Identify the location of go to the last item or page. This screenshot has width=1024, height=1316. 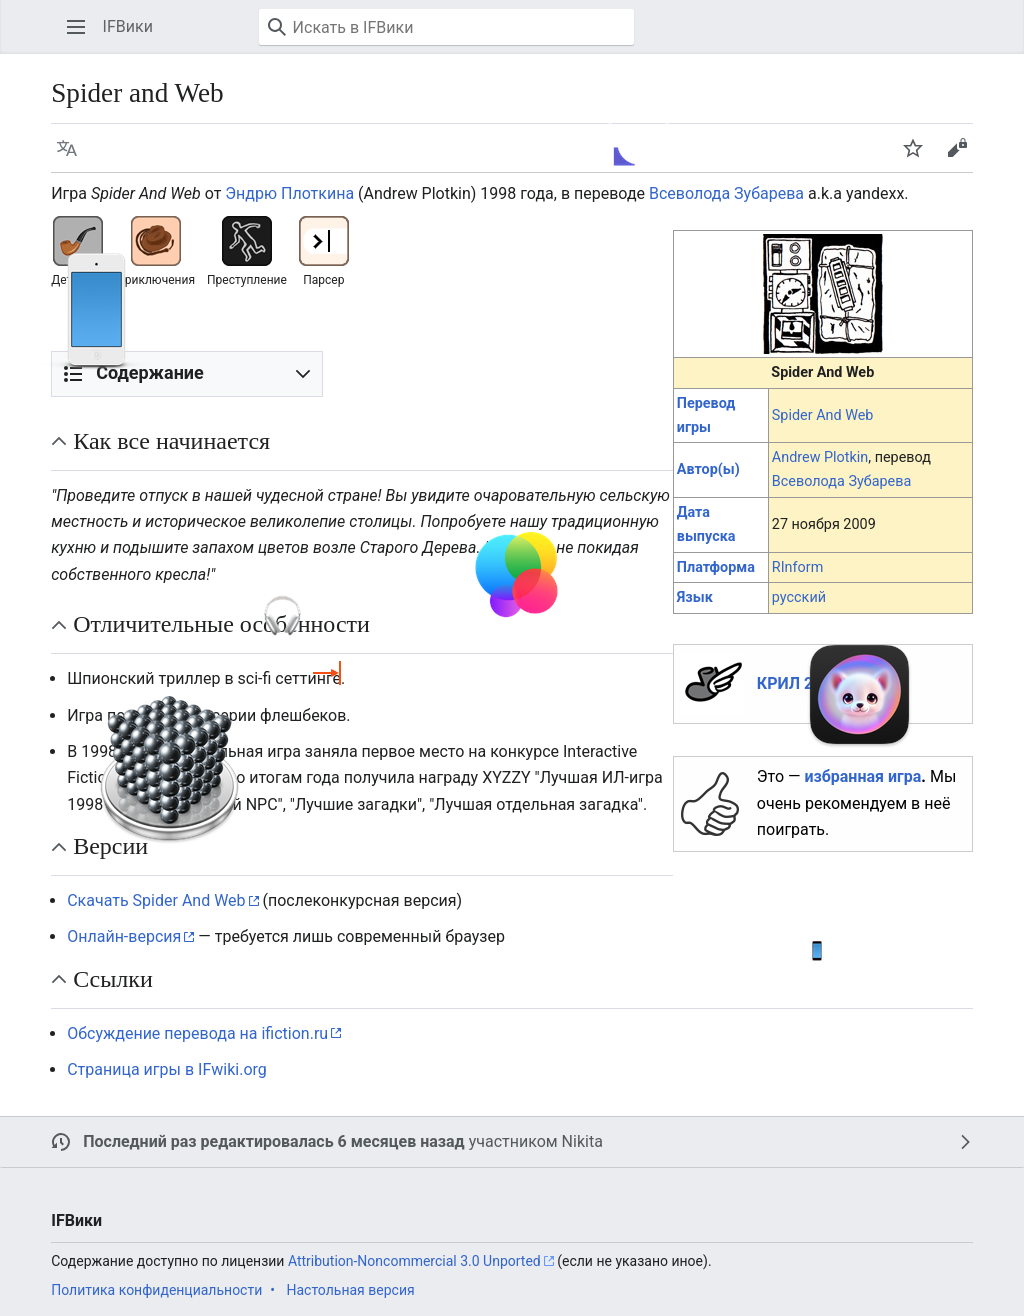
(327, 673).